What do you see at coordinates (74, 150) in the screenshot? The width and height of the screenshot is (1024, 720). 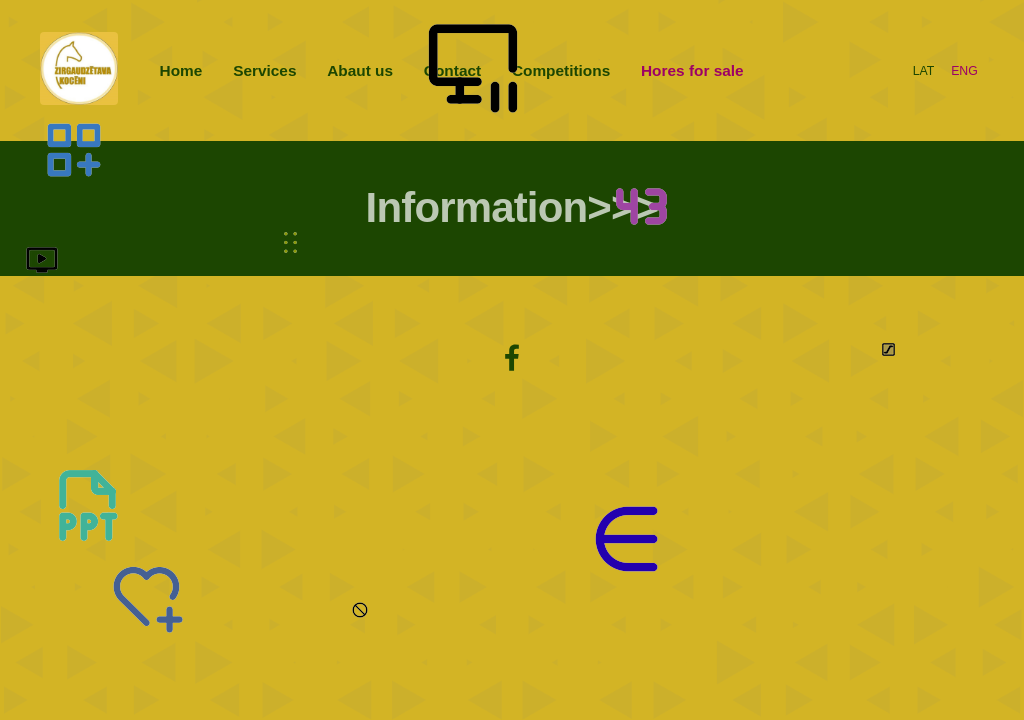 I see `add a new category` at bounding box center [74, 150].